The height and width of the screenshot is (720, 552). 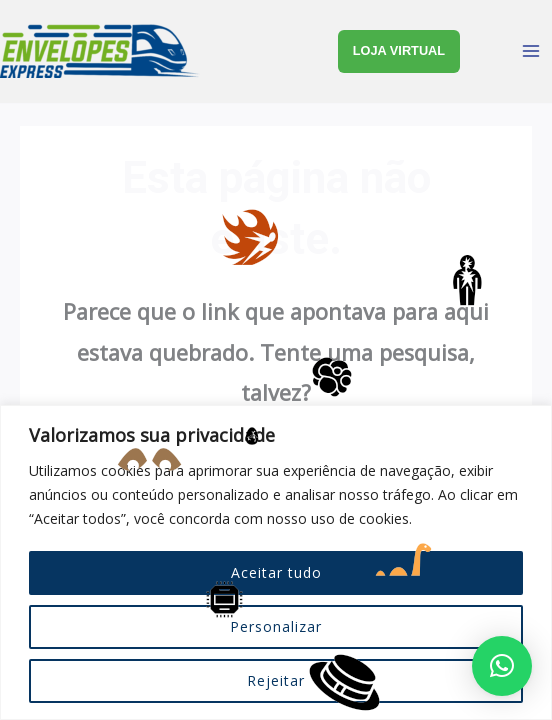 I want to click on view system performance or CPU usage, so click(x=224, y=599).